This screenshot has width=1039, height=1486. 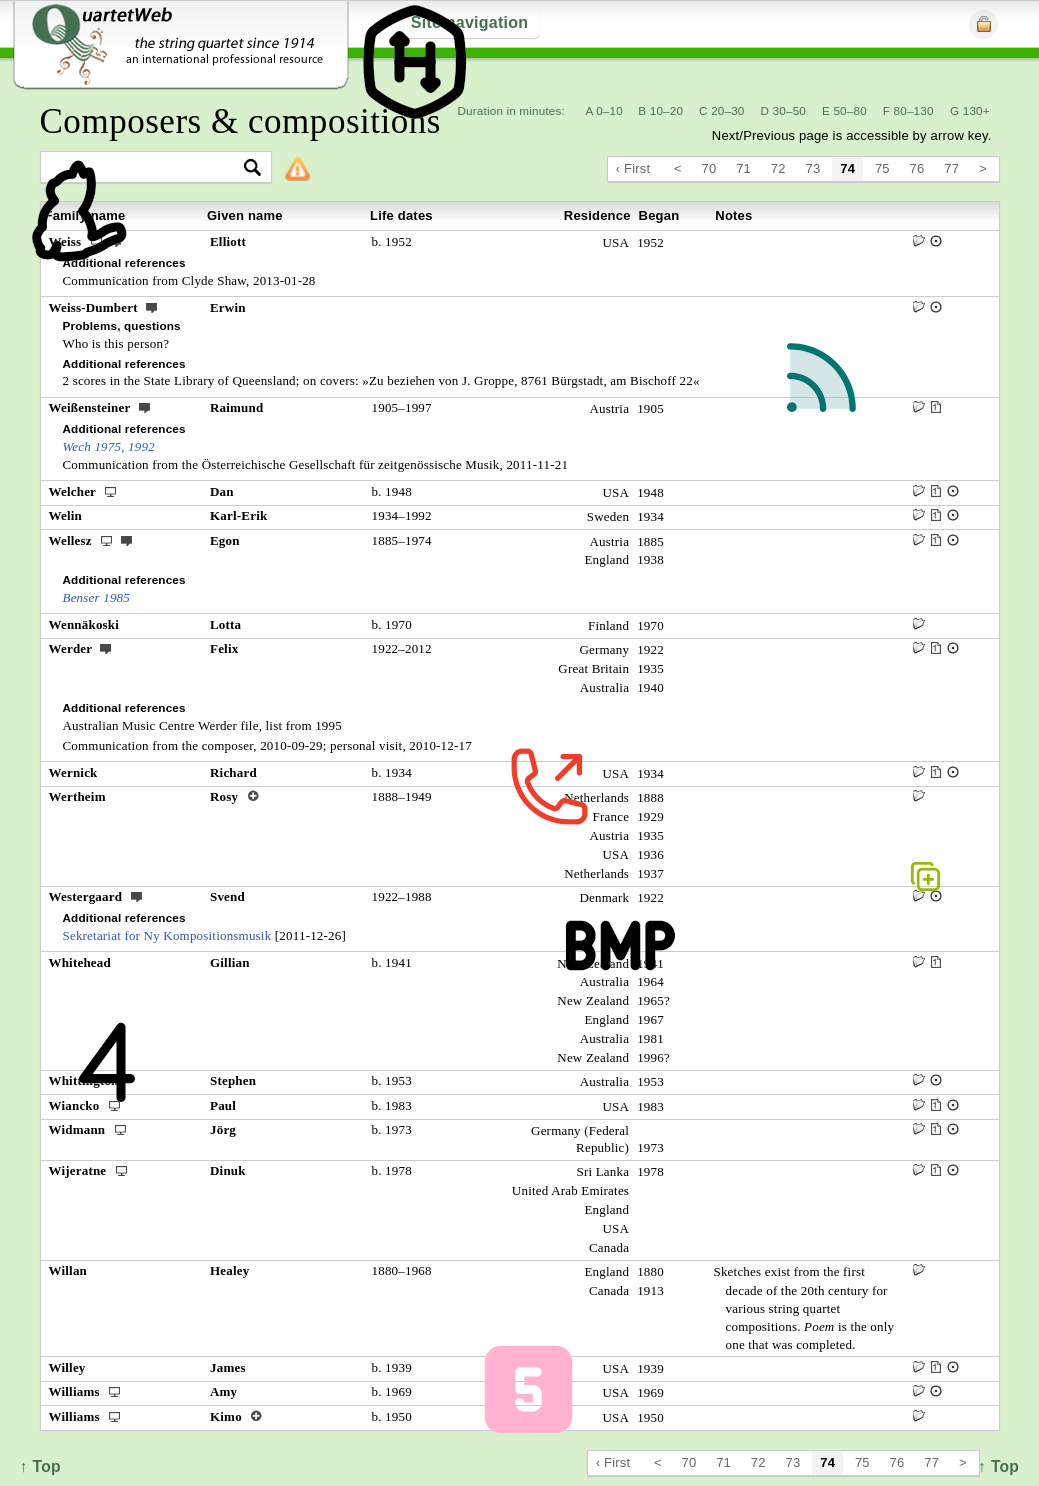 What do you see at coordinates (925, 876) in the screenshot?
I see `duplicate and add new item` at bounding box center [925, 876].